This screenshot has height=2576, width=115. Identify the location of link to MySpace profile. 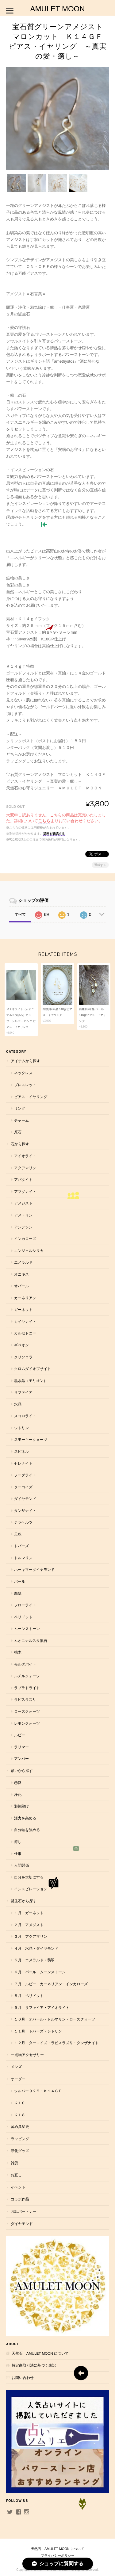
(73, 1195).